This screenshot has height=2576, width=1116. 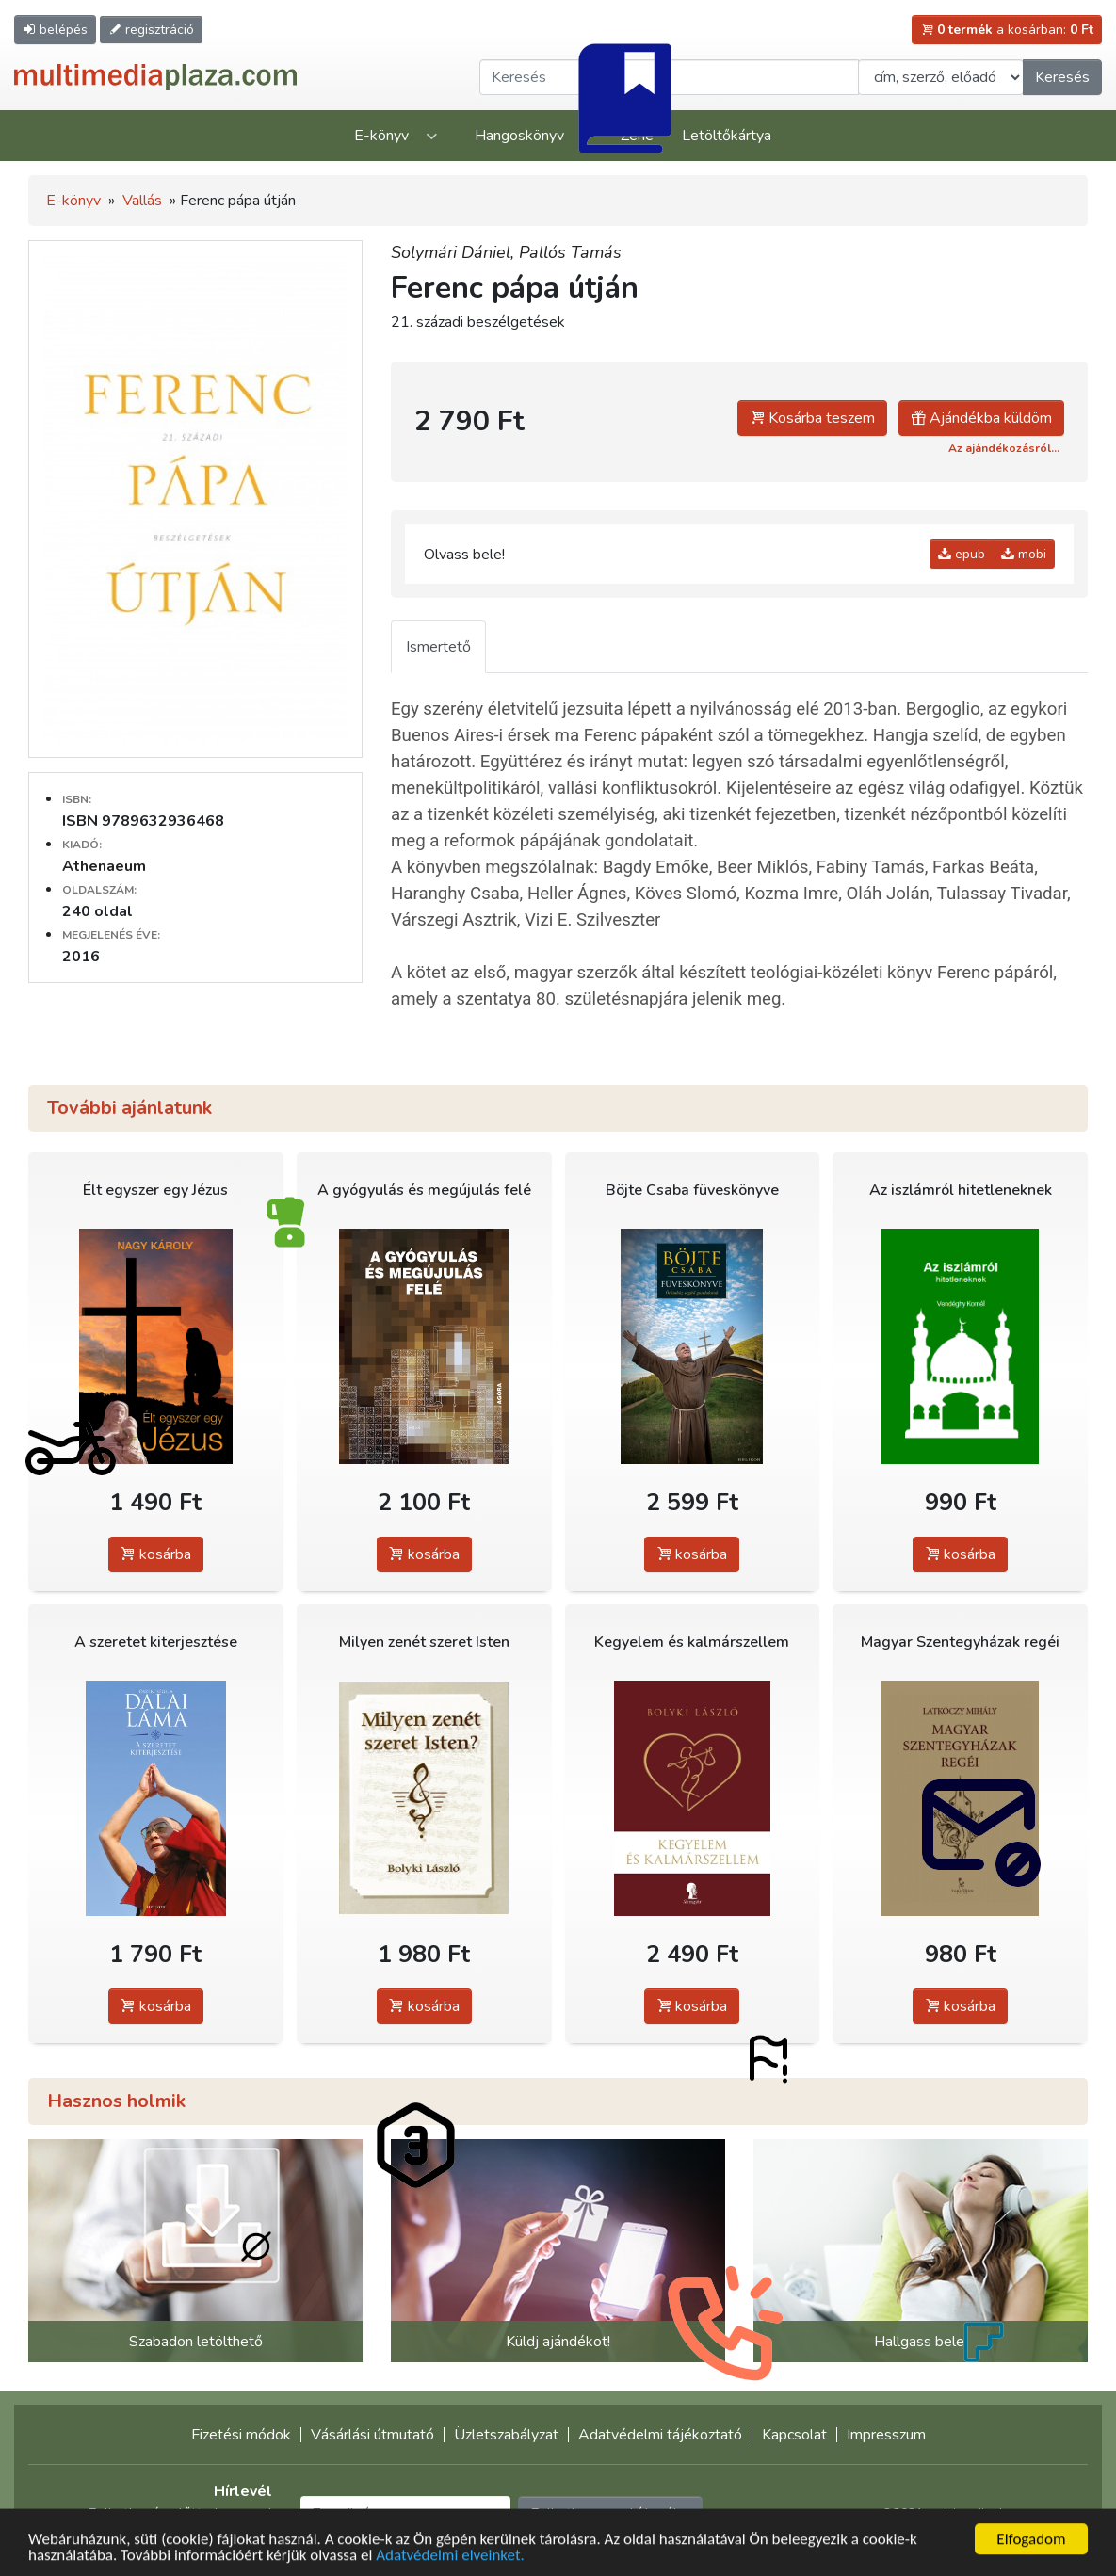 What do you see at coordinates (71, 1450) in the screenshot?
I see `select motorcycle as vehicle type` at bounding box center [71, 1450].